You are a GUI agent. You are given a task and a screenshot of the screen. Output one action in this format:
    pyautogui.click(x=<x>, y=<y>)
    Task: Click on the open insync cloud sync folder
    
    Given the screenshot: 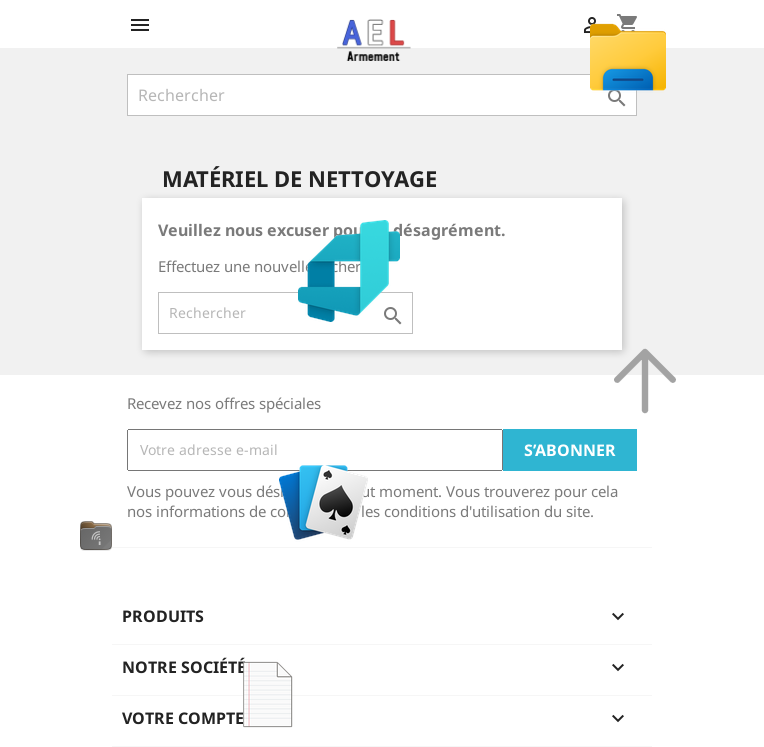 What is the action you would take?
    pyautogui.click(x=96, y=535)
    